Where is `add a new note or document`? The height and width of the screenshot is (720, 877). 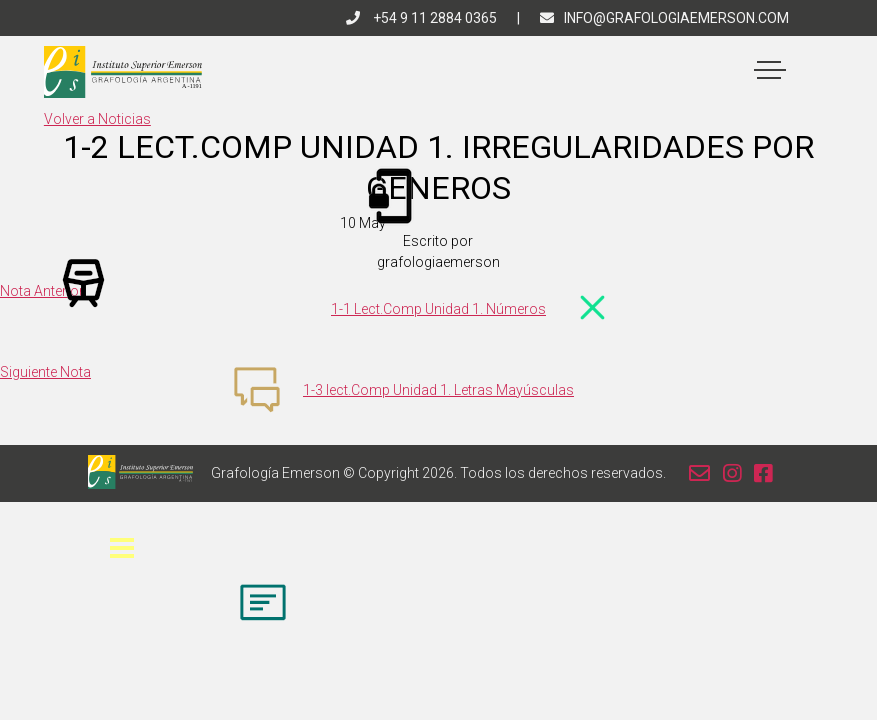 add a new note or document is located at coordinates (263, 604).